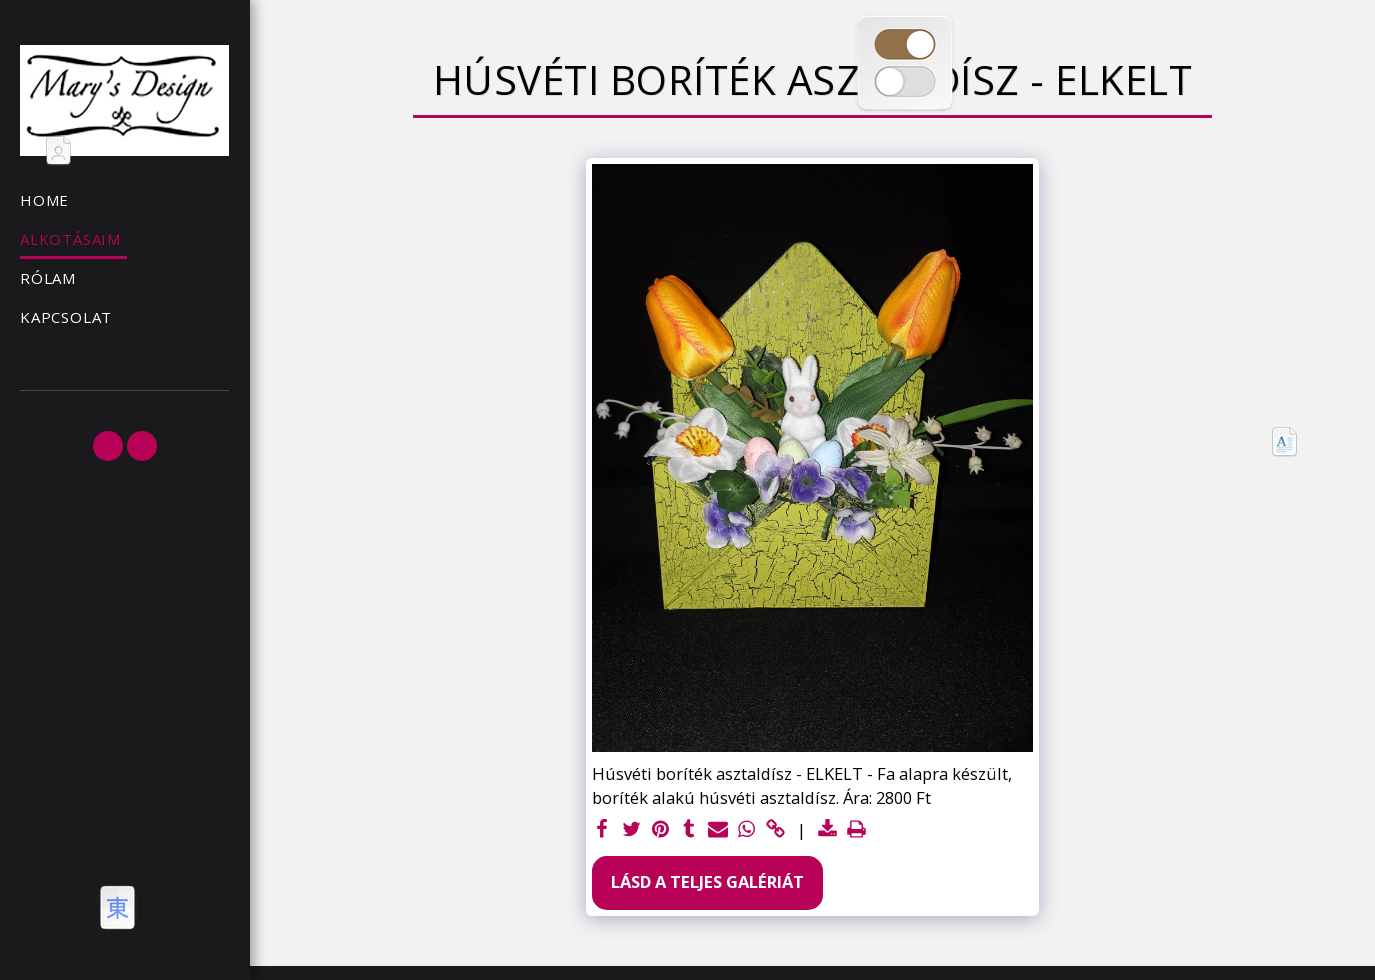 The image size is (1375, 980). Describe the element at coordinates (1284, 441) in the screenshot. I see `a word processor or text document file` at that location.